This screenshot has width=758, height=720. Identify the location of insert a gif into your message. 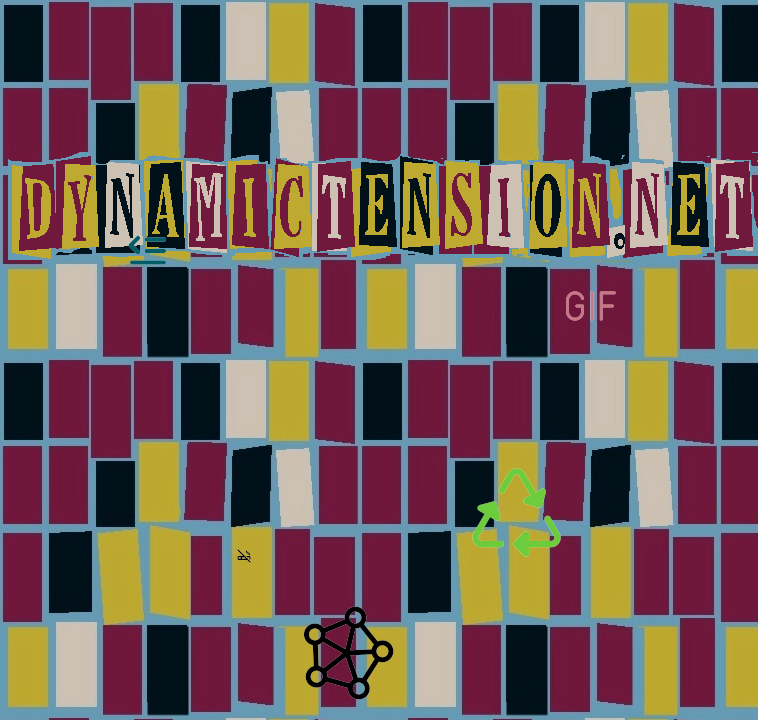
(590, 306).